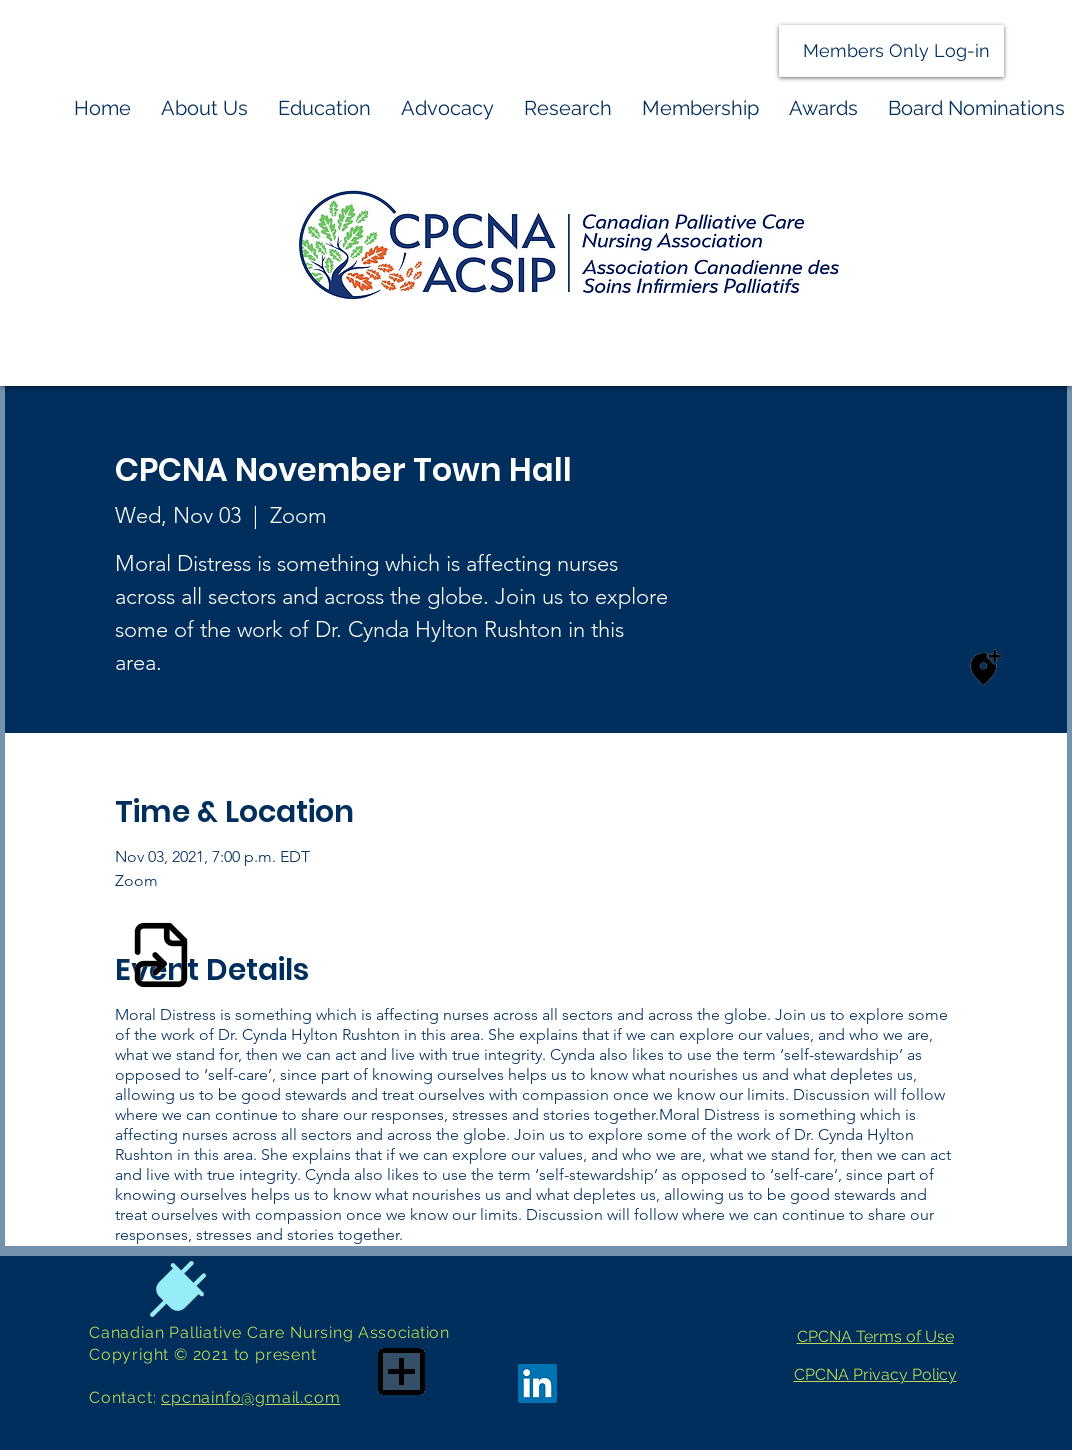  What do you see at coordinates (177, 1290) in the screenshot?
I see `connect to a power source` at bounding box center [177, 1290].